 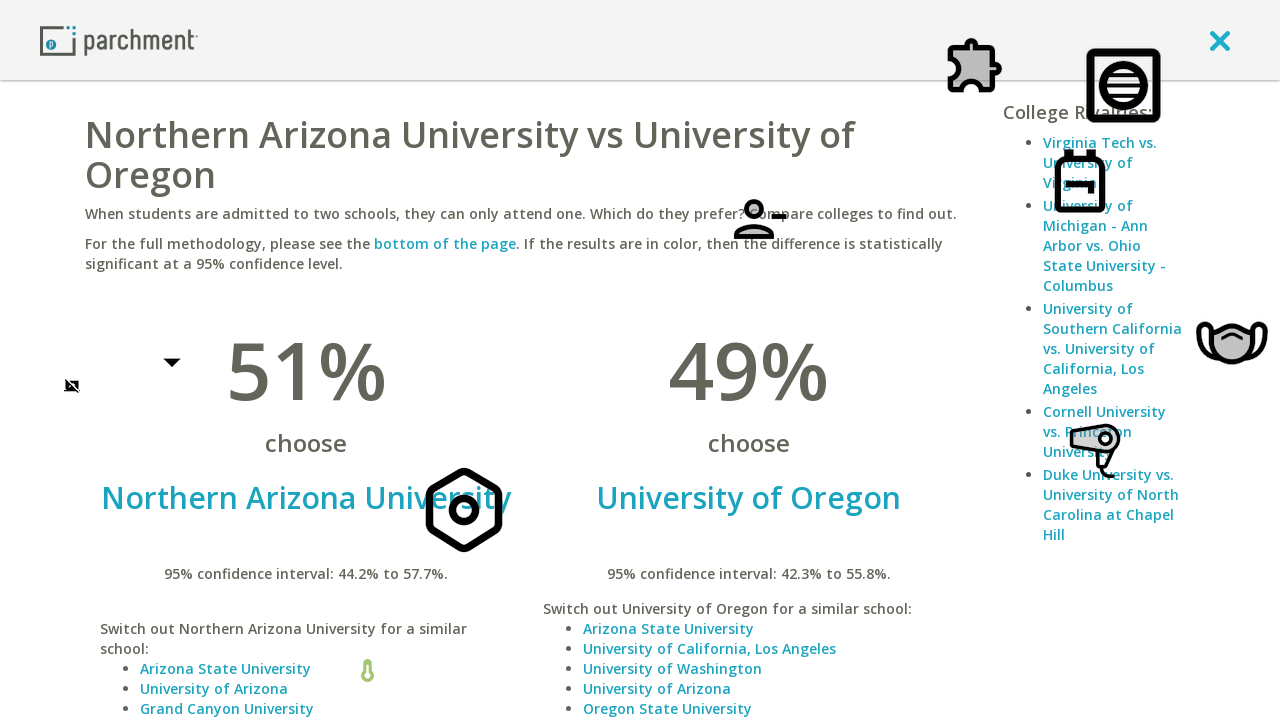 What do you see at coordinates (1080, 181) in the screenshot?
I see `access your backpack or inventory` at bounding box center [1080, 181].